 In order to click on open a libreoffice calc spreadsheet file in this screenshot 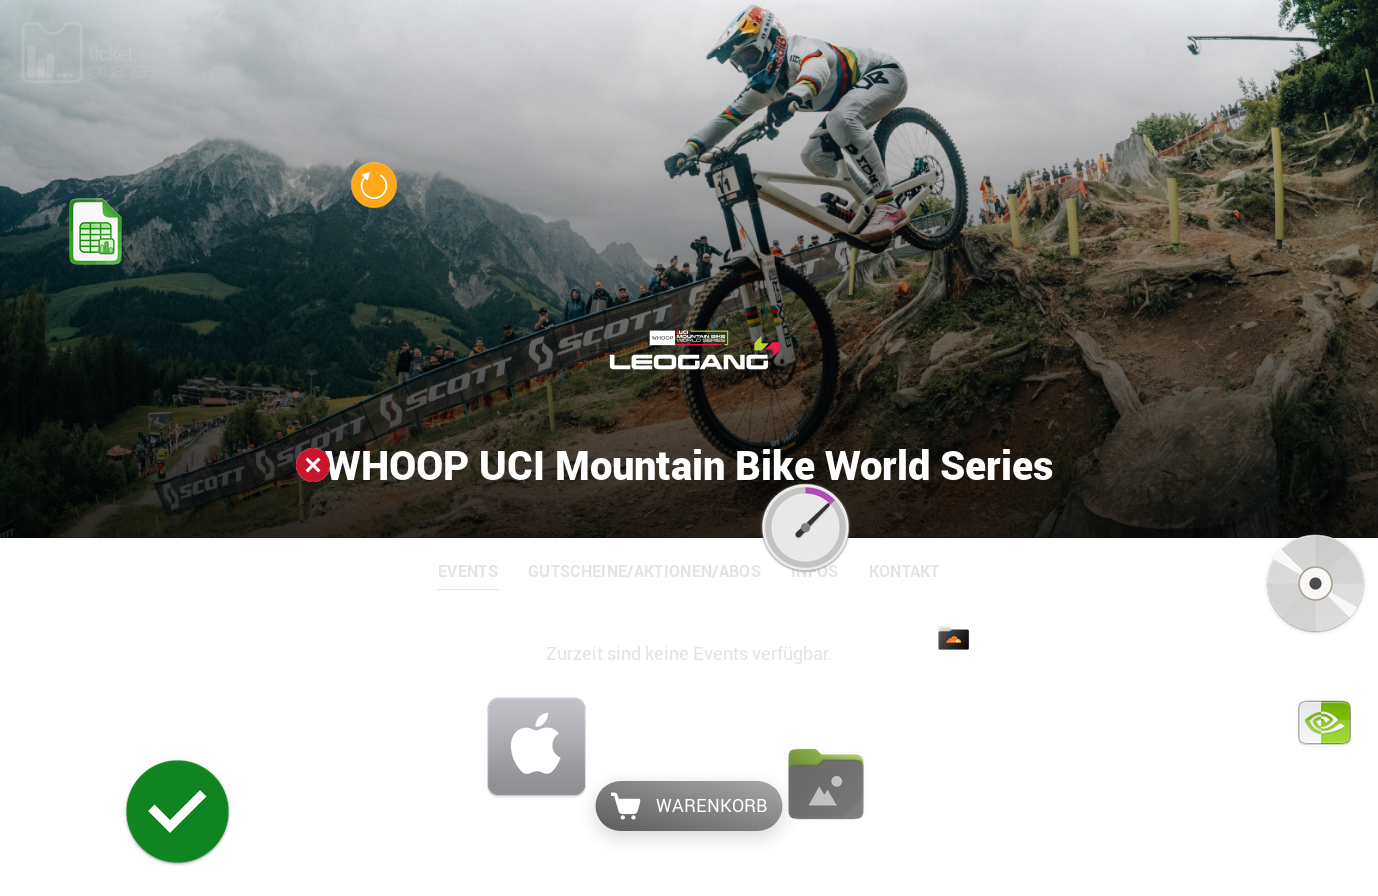, I will do `click(95, 231)`.